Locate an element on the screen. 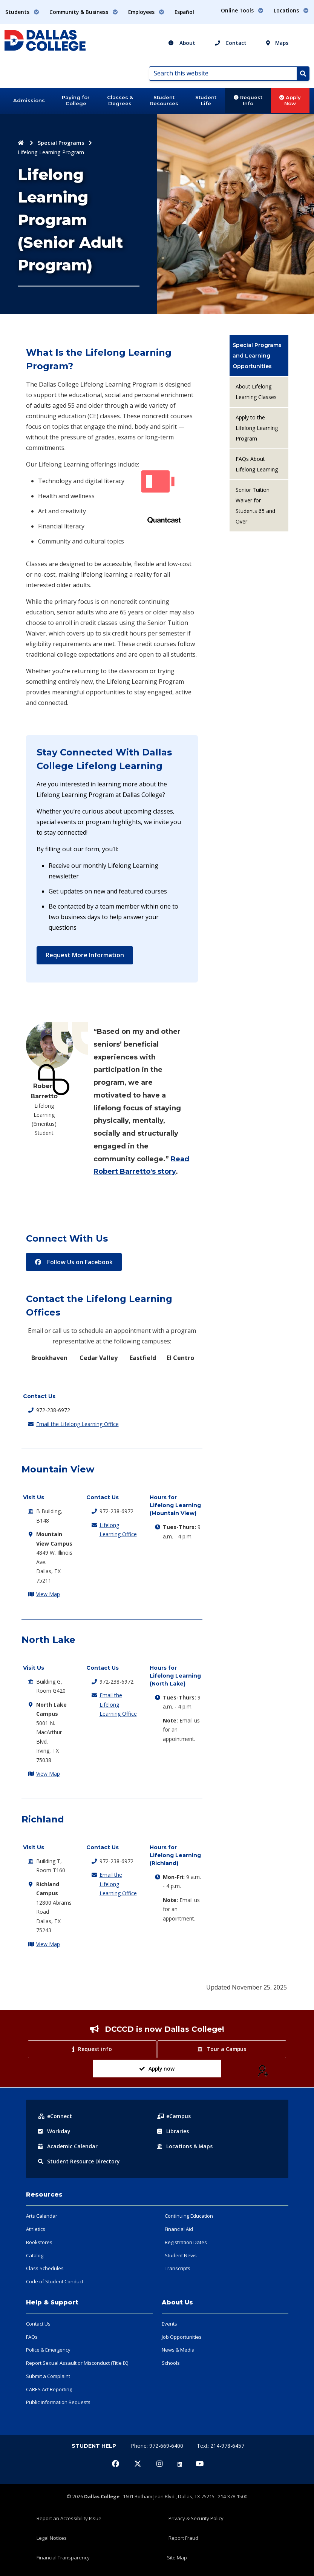 This screenshot has width=314, height=2576. add a new user or contact is located at coordinates (262, 2071).